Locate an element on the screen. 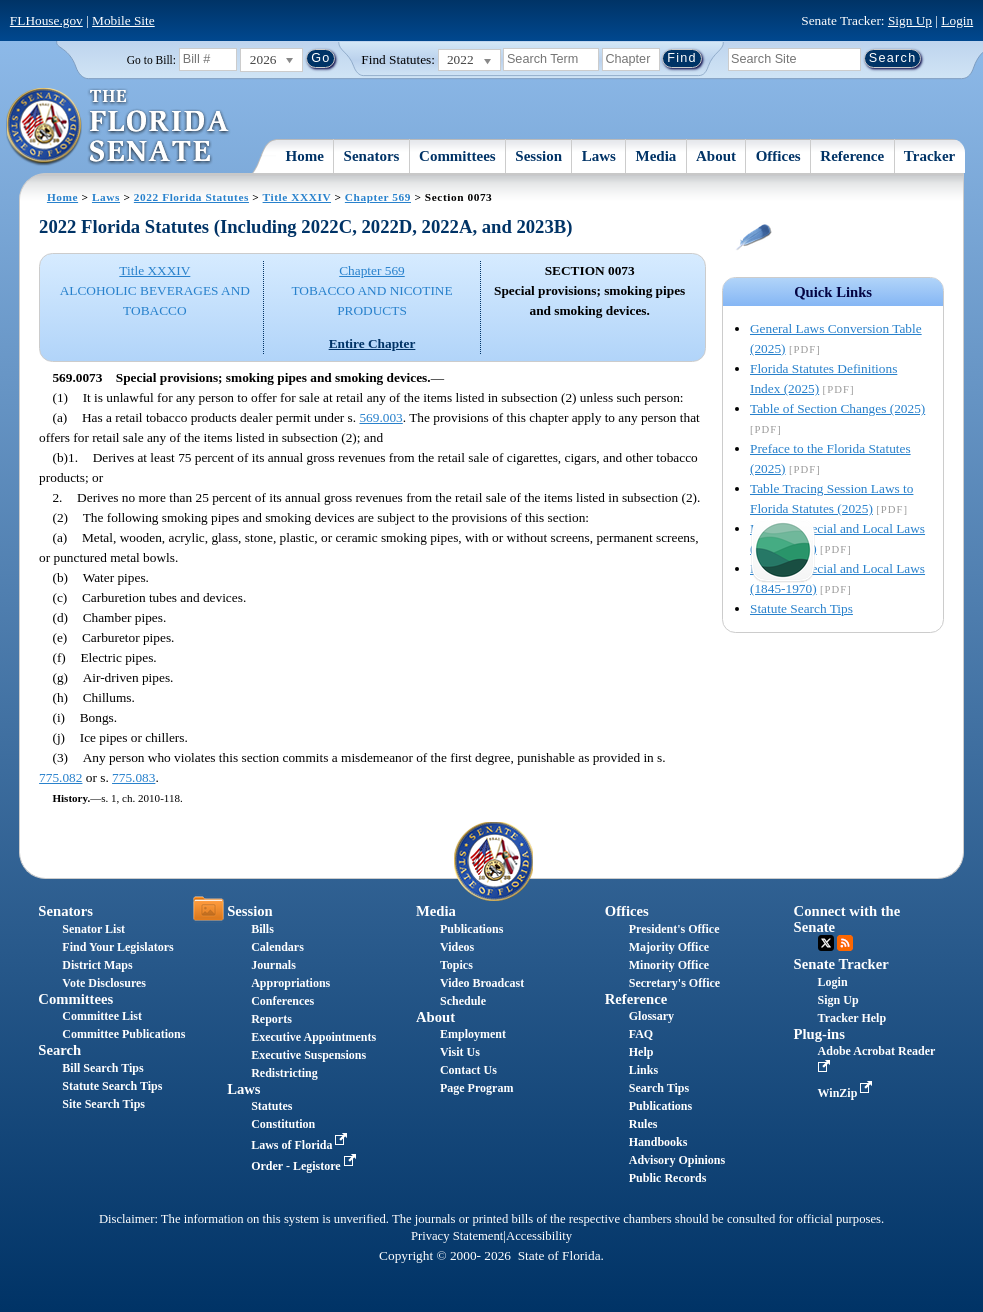 This screenshot has height=1312, width=983. launch the Tk GUI toolkit framework is located at coordinates (754, 237).